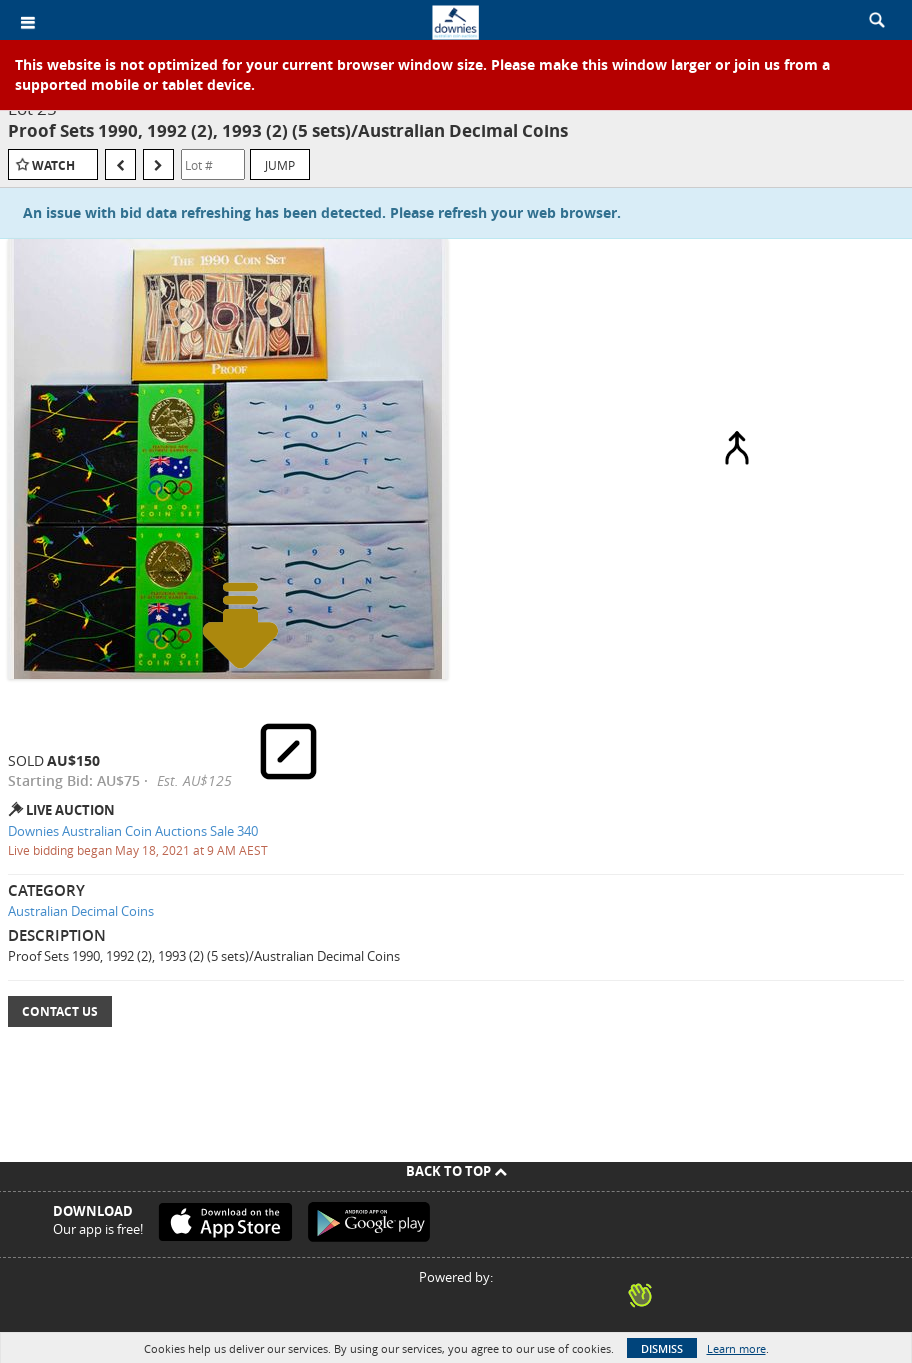 This screenshot has height=1363, width=912. What do you see at coordinates (288, 751) in the screenshot?
I see `indicates a disabled or unavailable feature` at bounding box center [288, 751].